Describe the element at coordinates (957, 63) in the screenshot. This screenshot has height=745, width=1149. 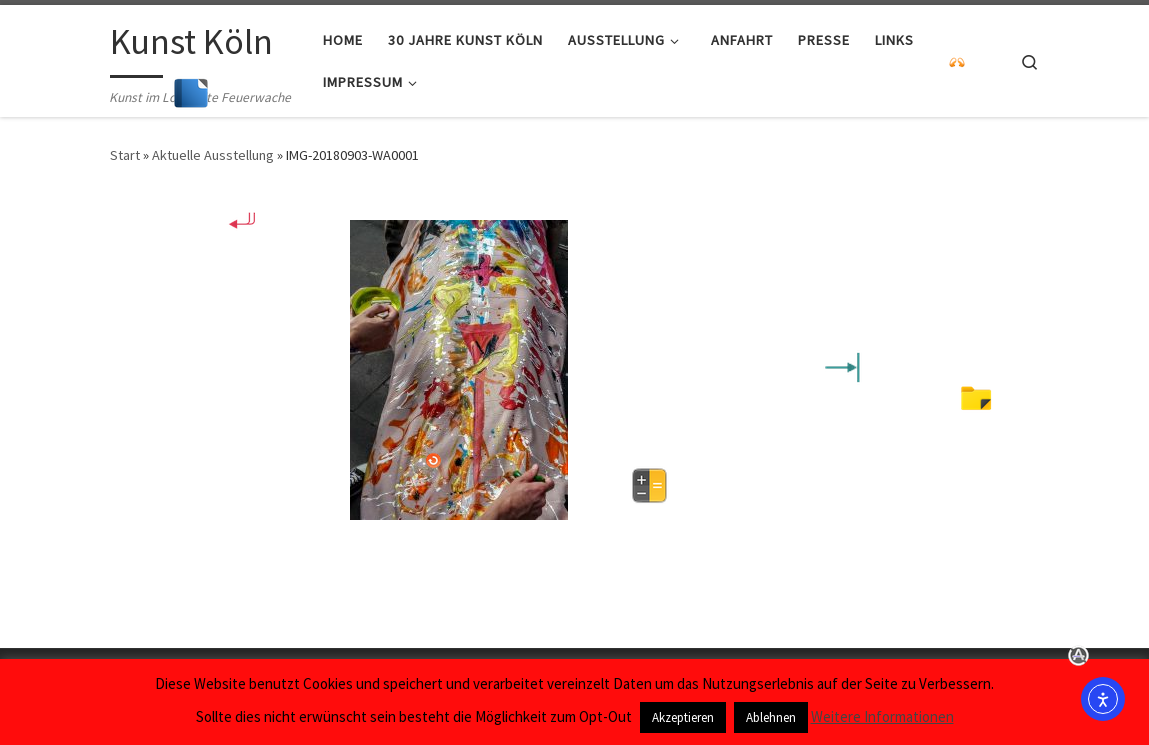
I see `connect wireless earbuds via bluetooth` at that location.